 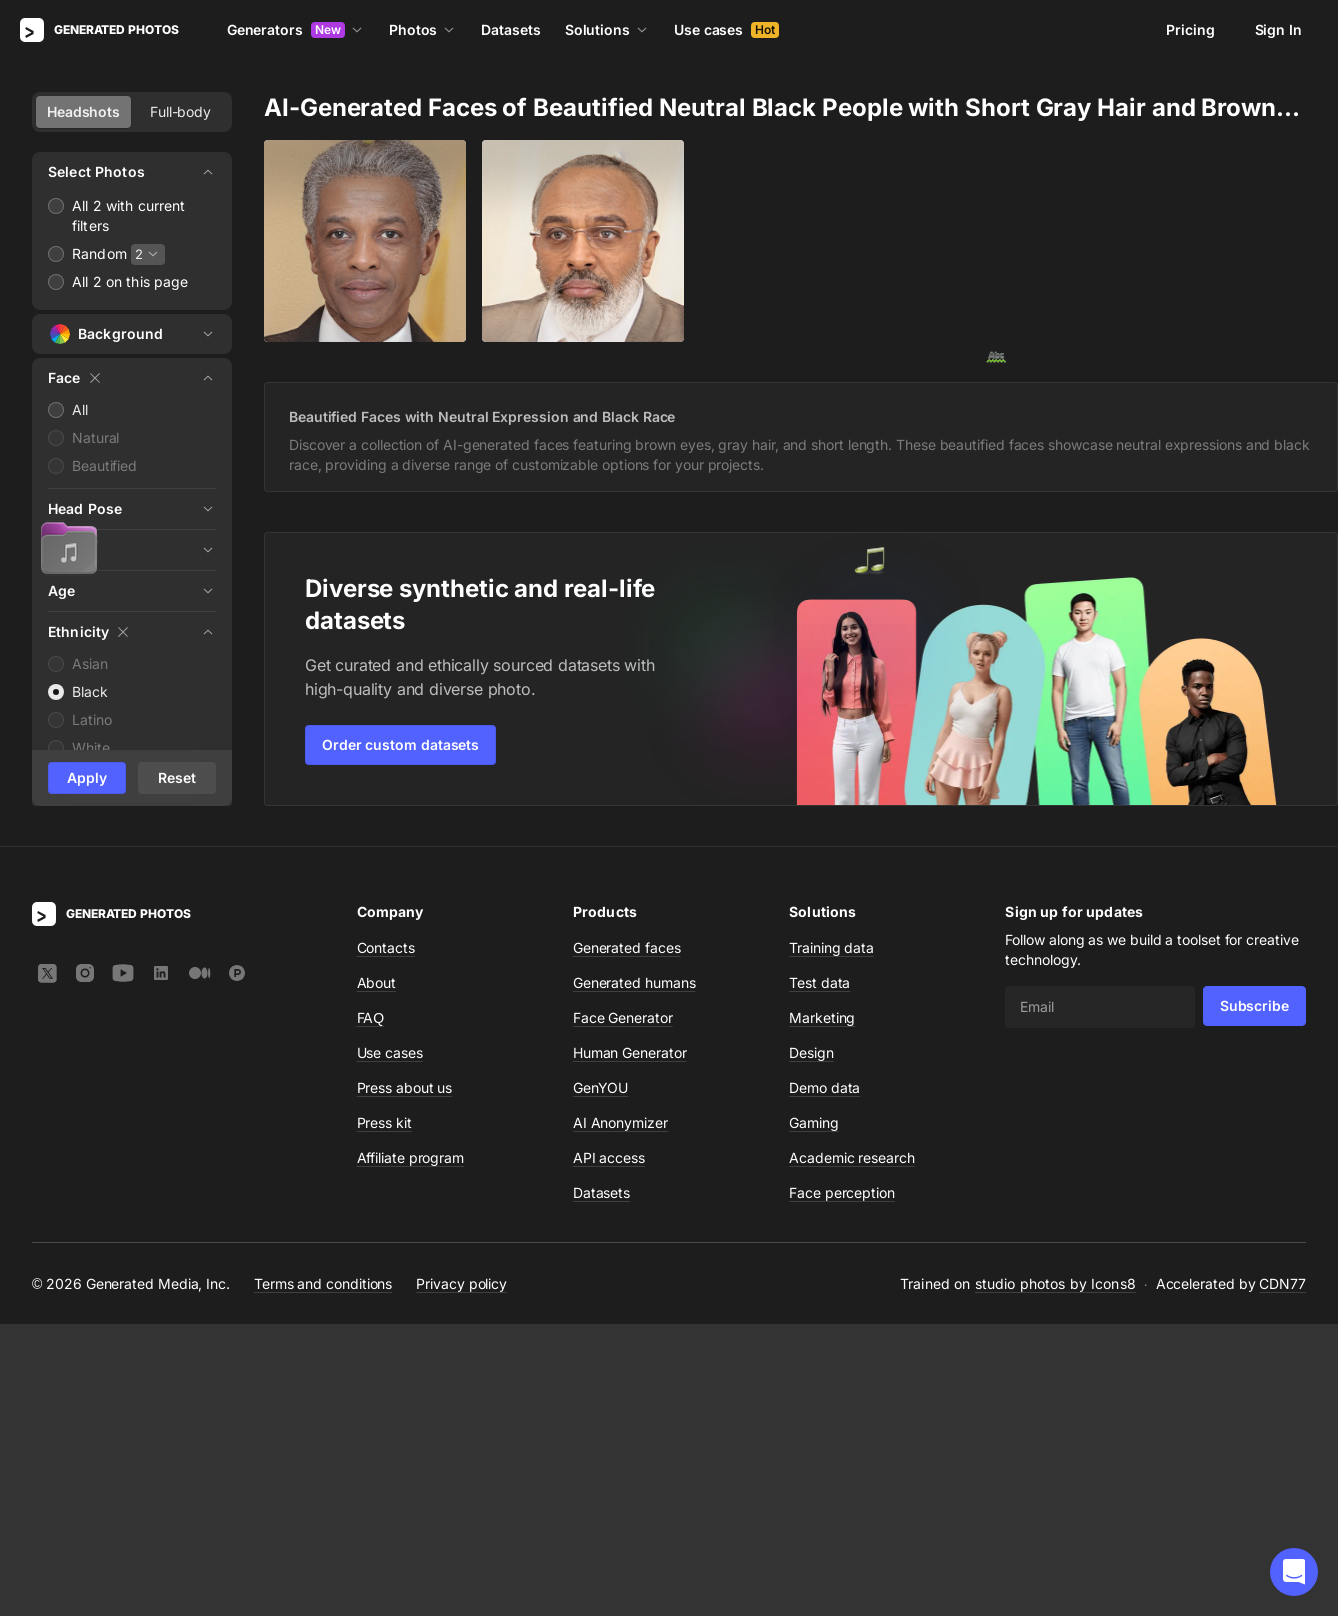 I want to click on open your music folder, so click(x=69, y=548).